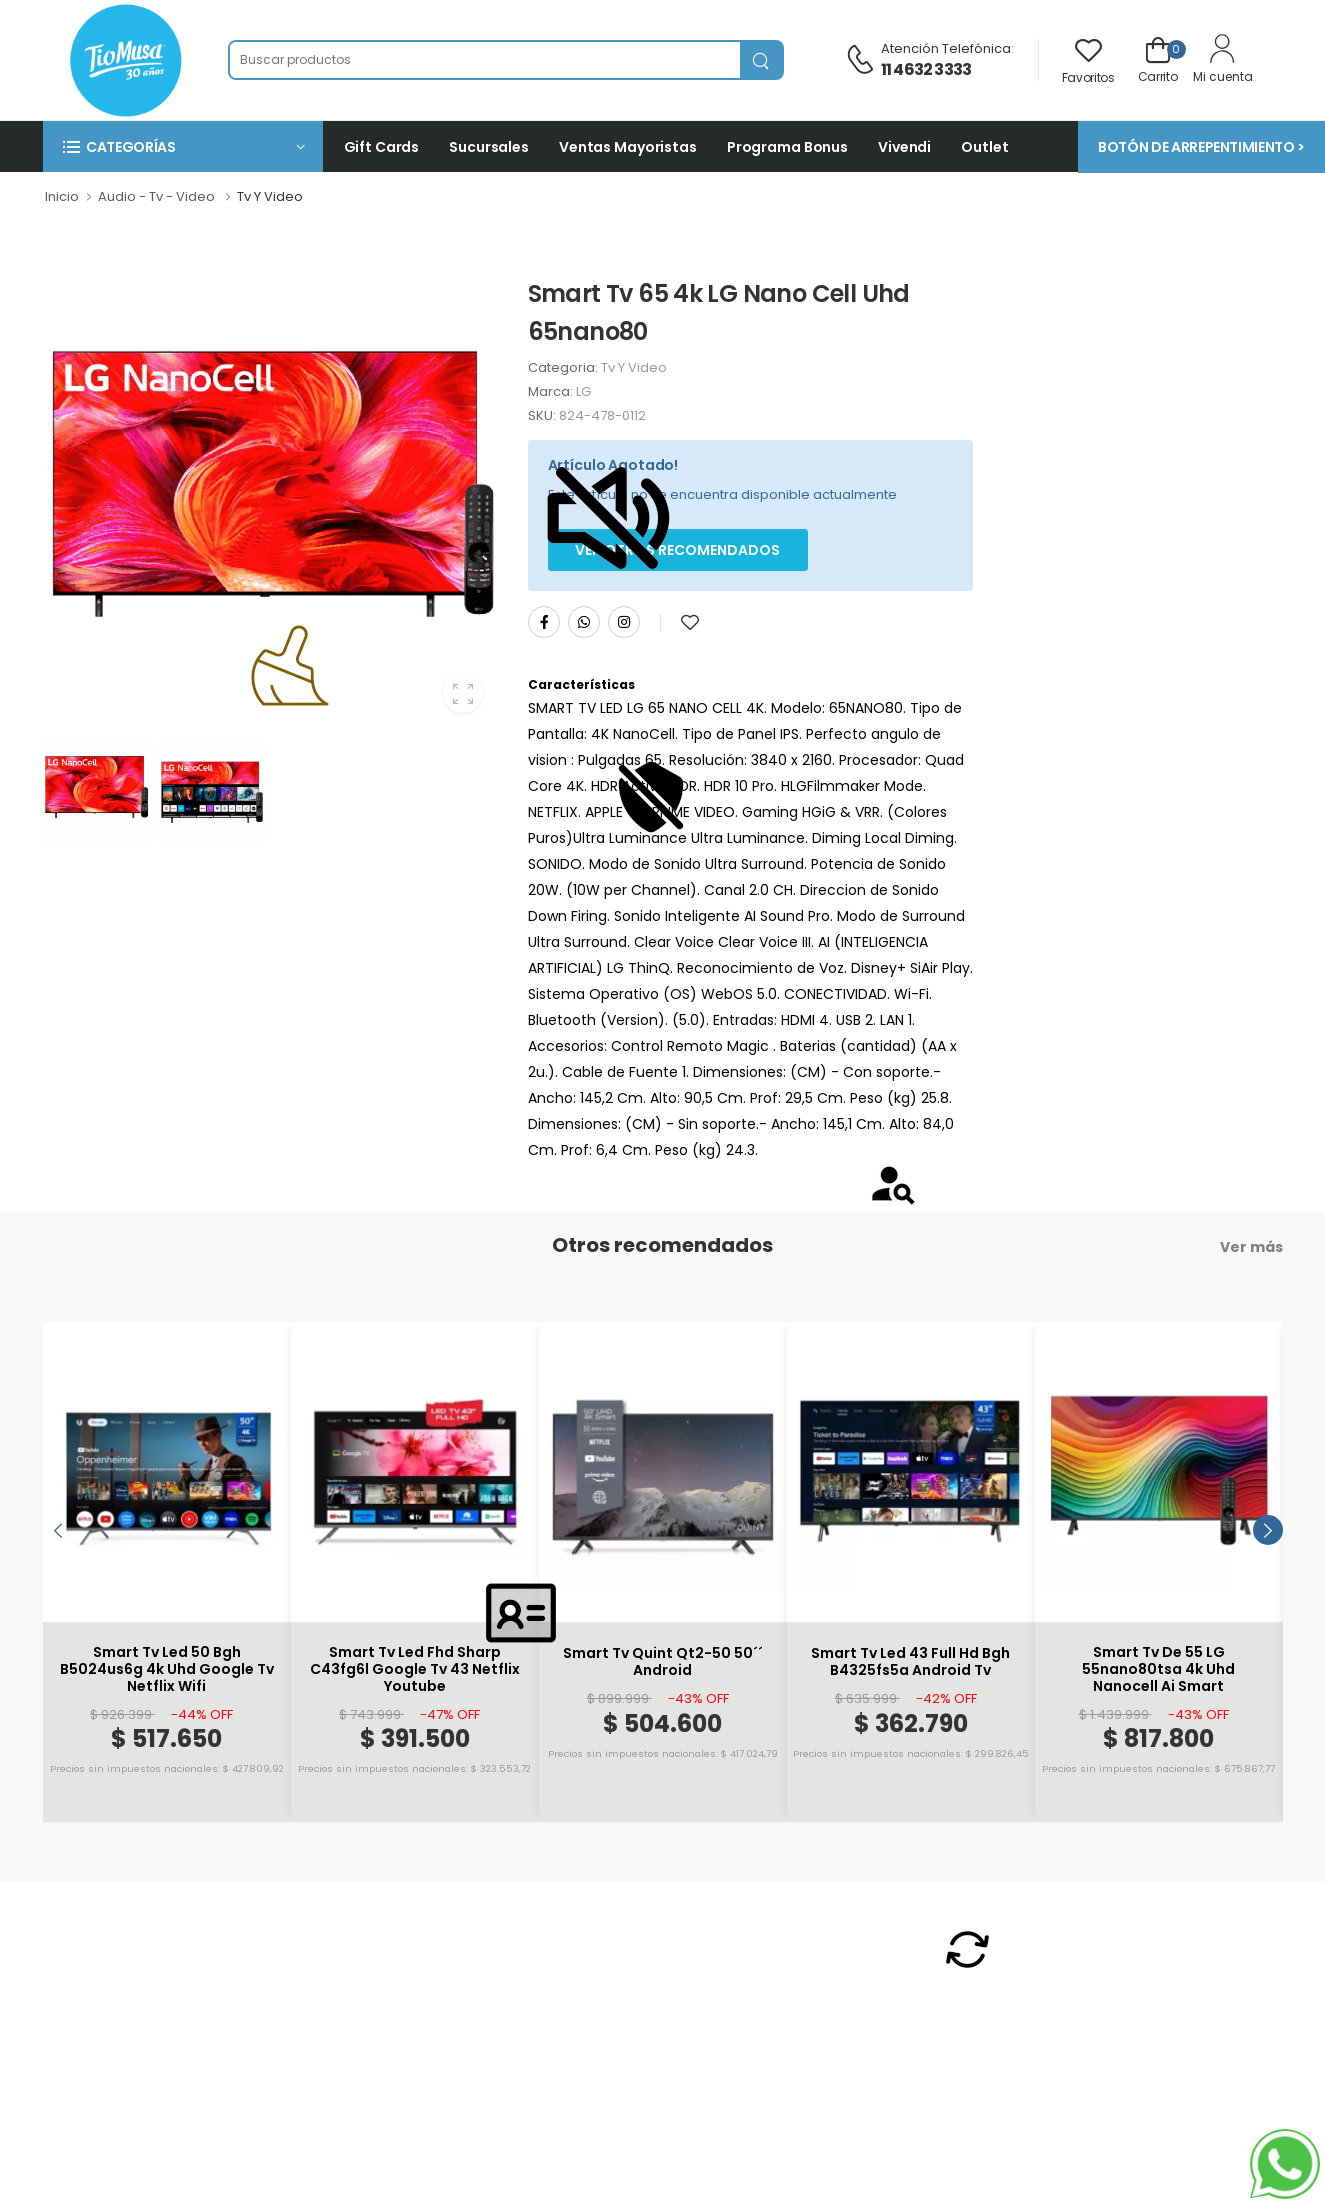  Describe the element at coordinates (967, 1949) in the screenshot. I see `sync data across devices` at that location.